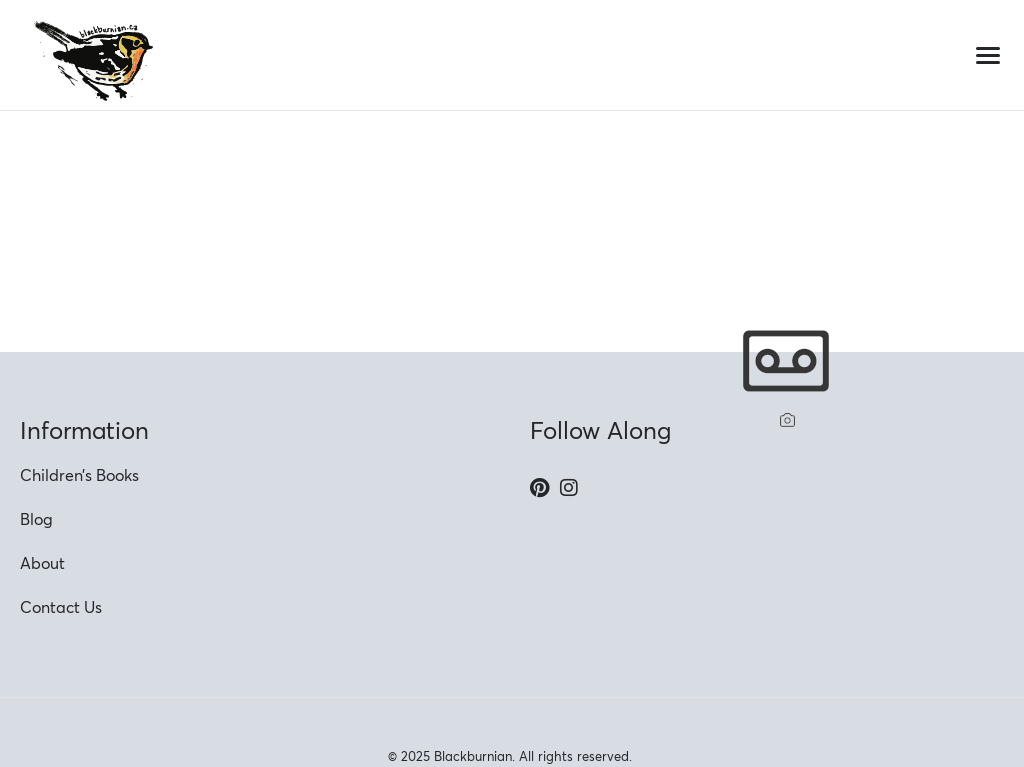  Describe the element at coordinates (786, 361) in the screenshot. I see `indicates audio tape or cassette media` at that location.